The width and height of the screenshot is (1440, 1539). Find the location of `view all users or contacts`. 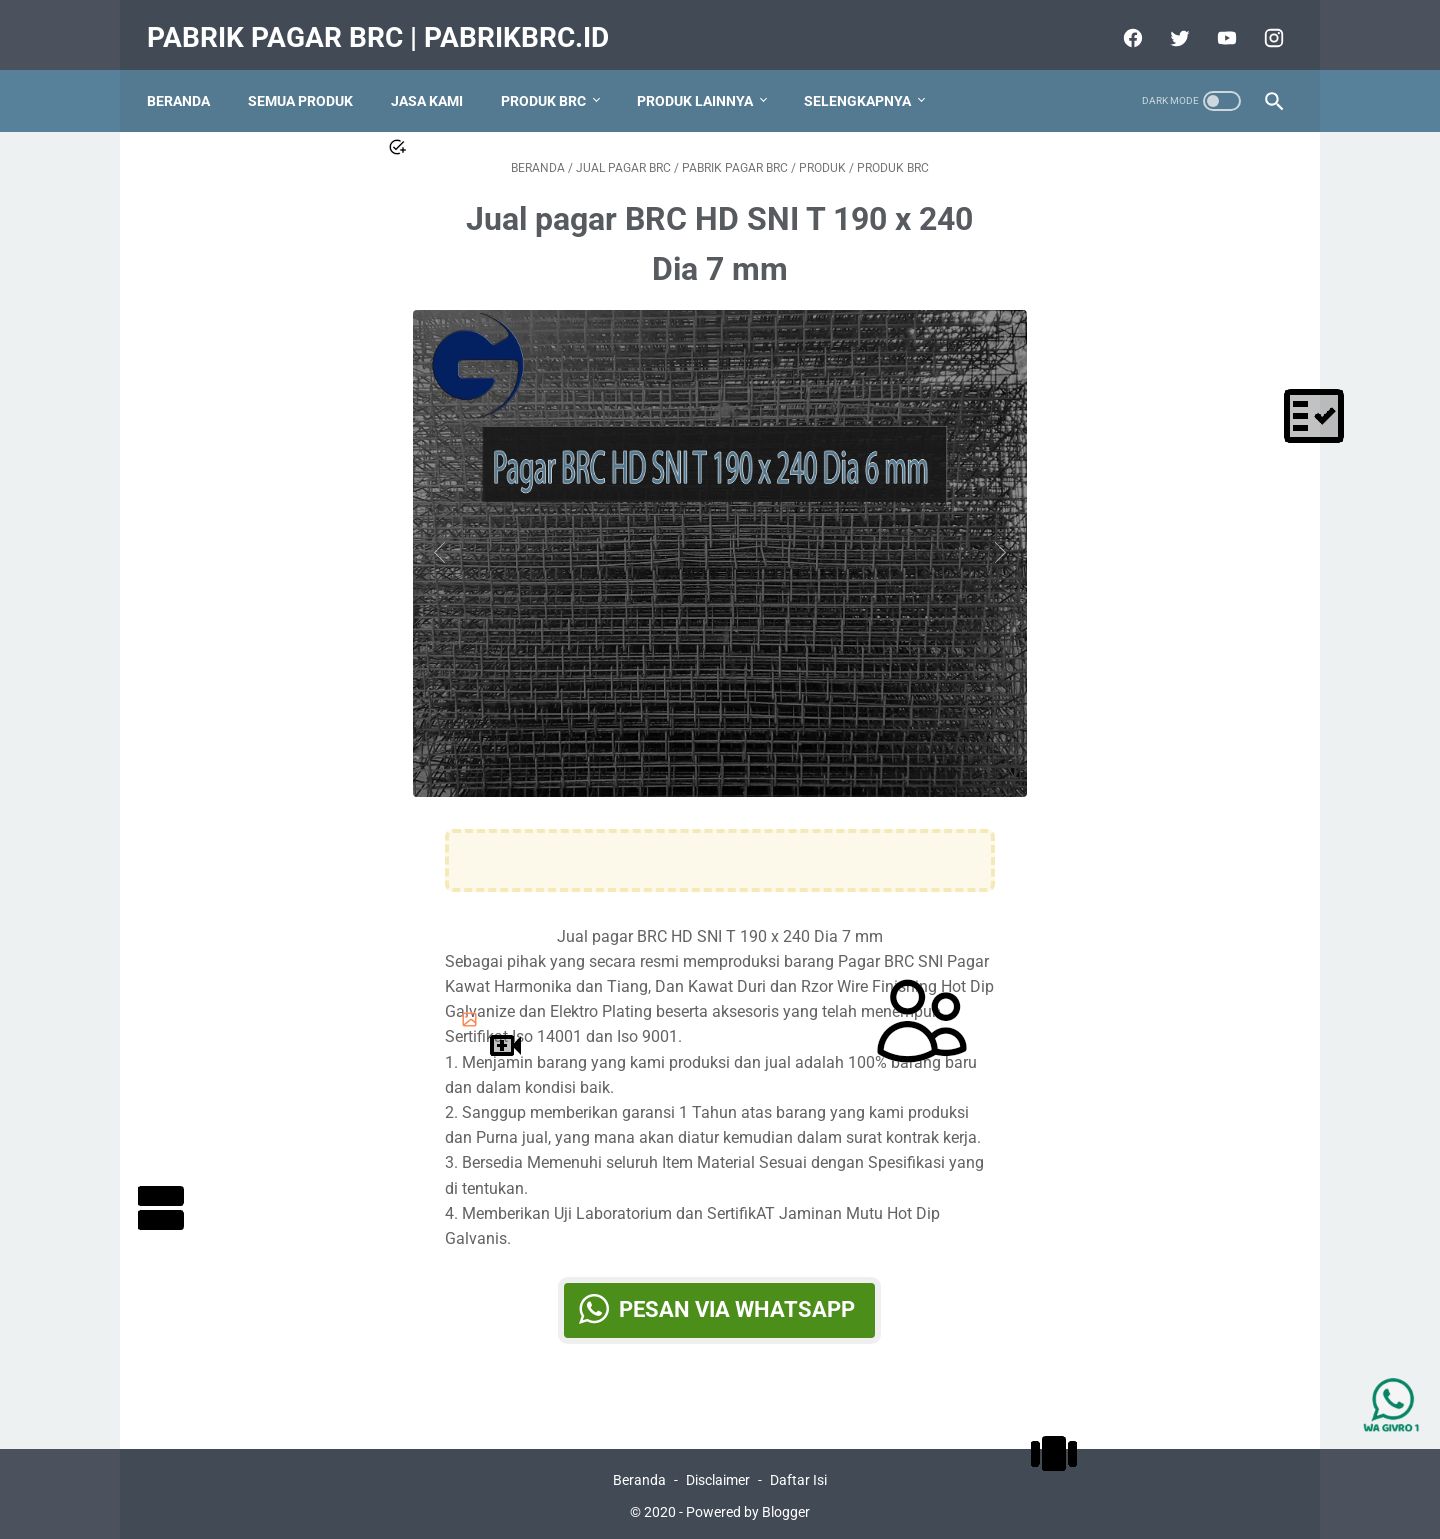

view all users or contacts is located at coordinates (922, 1021).